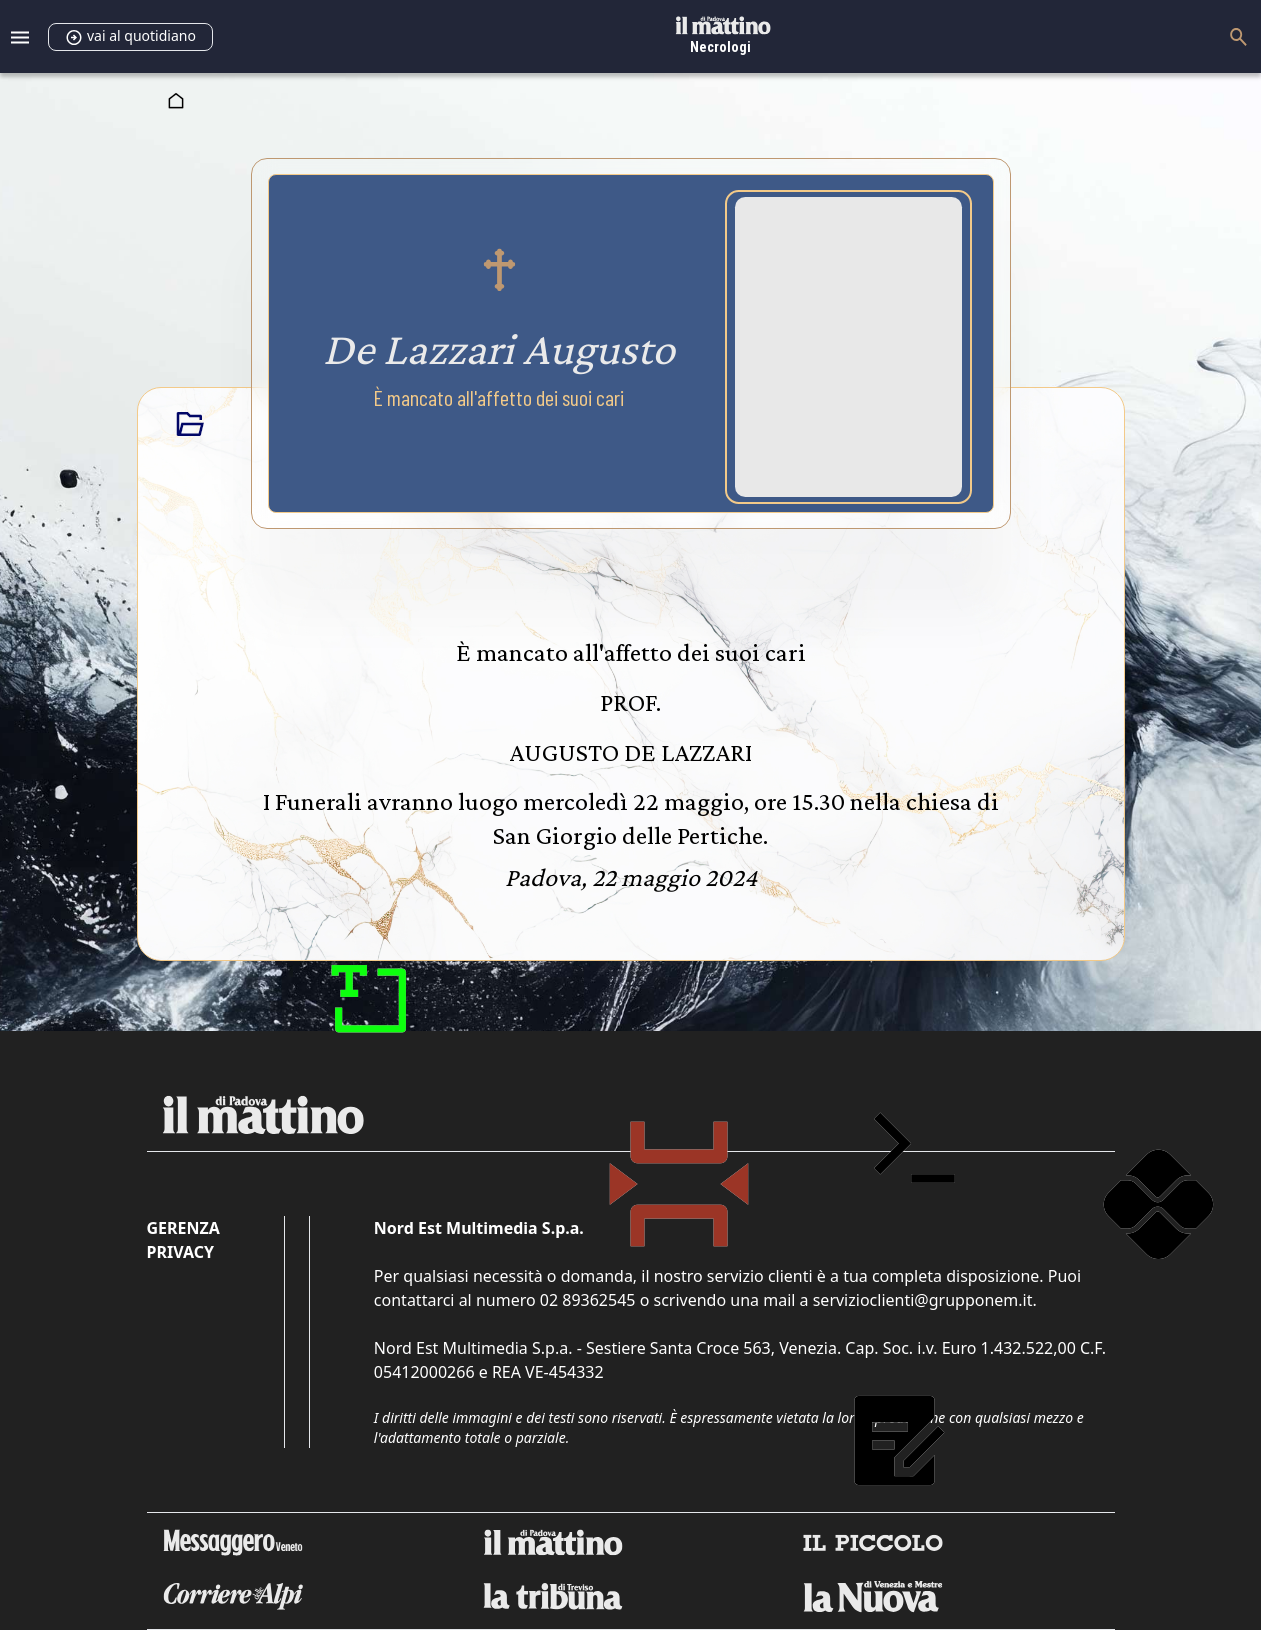 The image size is (1261, 1630). Describe the element at coordinates (915, 1143) in the screenshot. I see `open command line interface` at that location.